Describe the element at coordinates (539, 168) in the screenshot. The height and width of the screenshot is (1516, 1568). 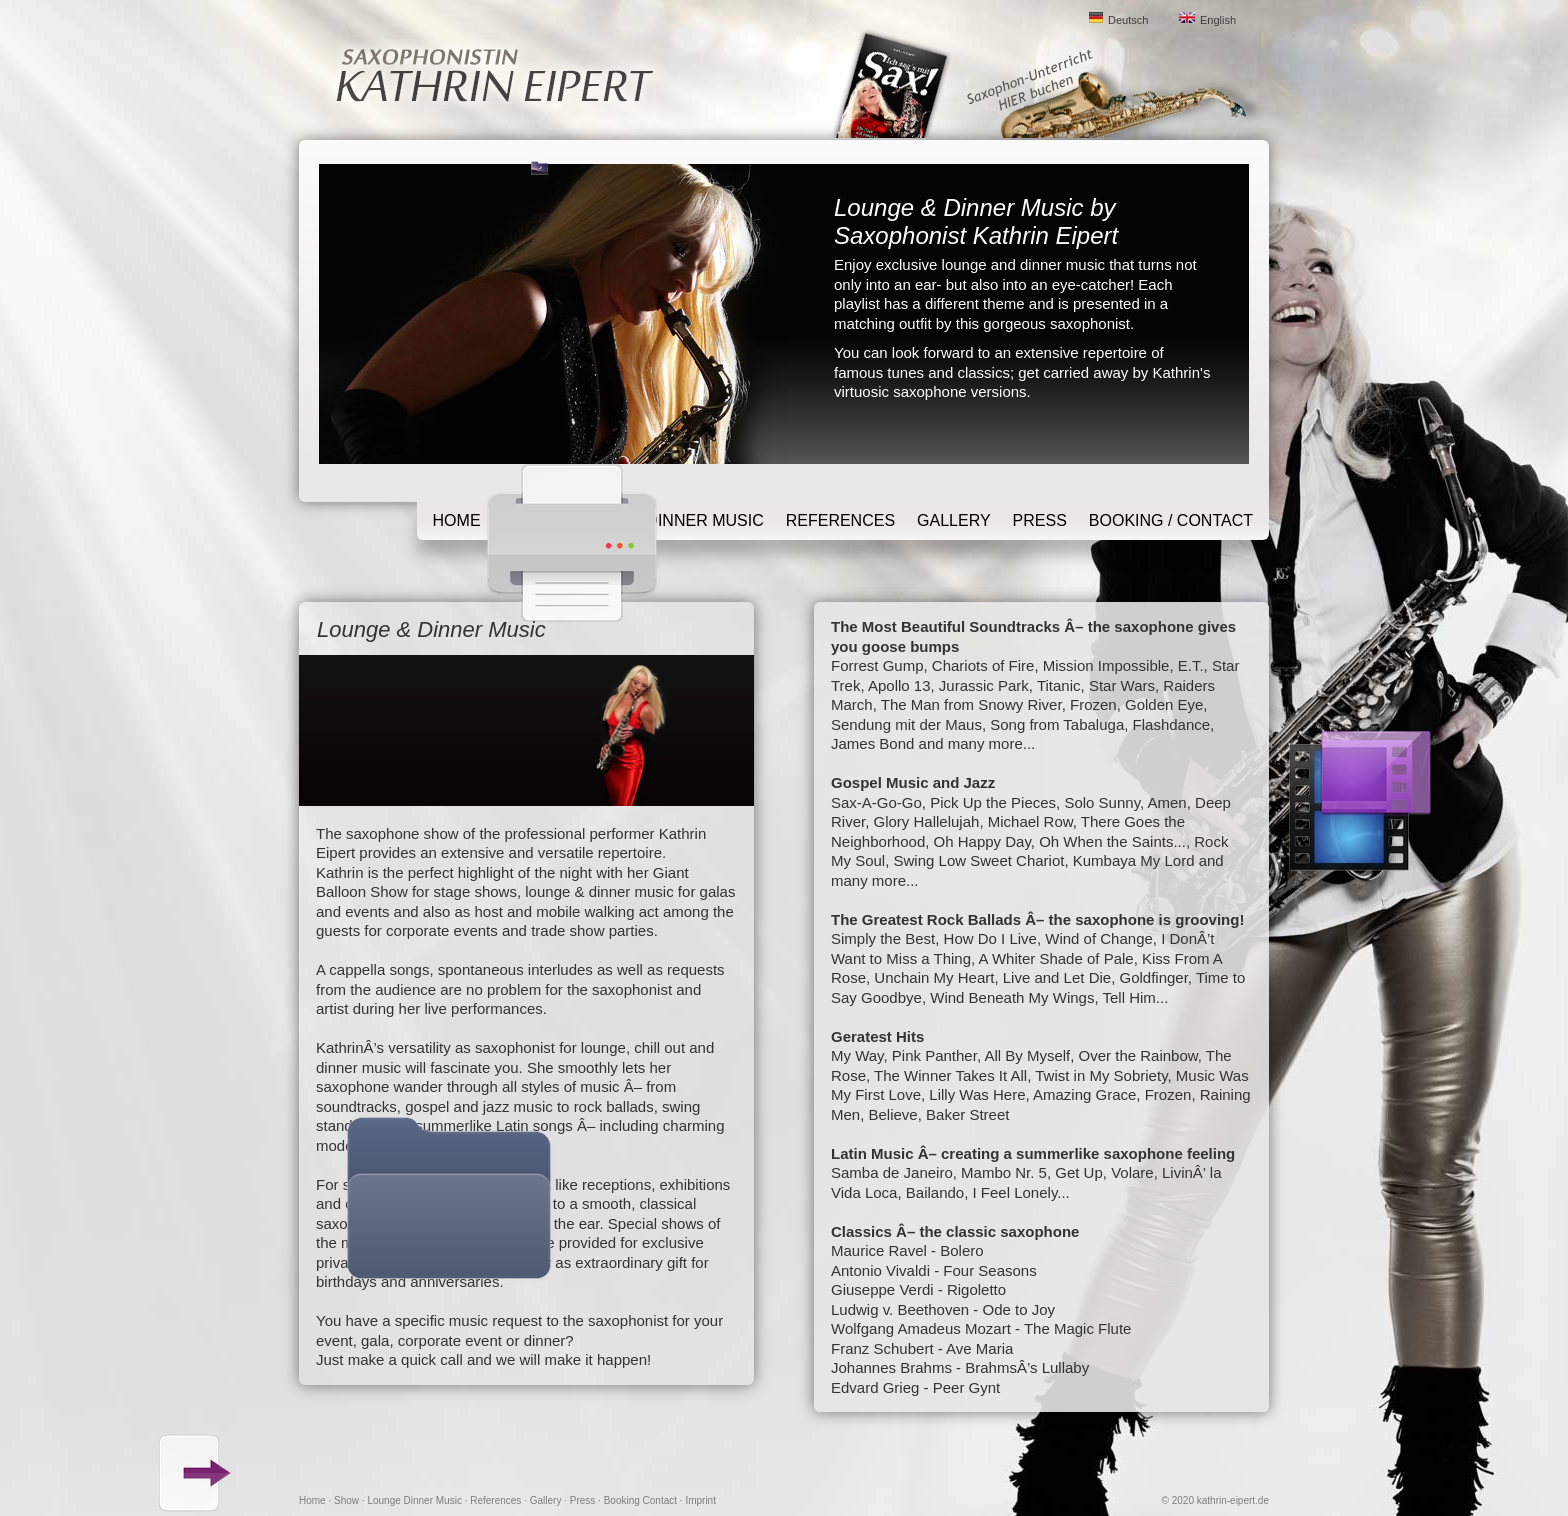
I see `open pictures folder` at that location.